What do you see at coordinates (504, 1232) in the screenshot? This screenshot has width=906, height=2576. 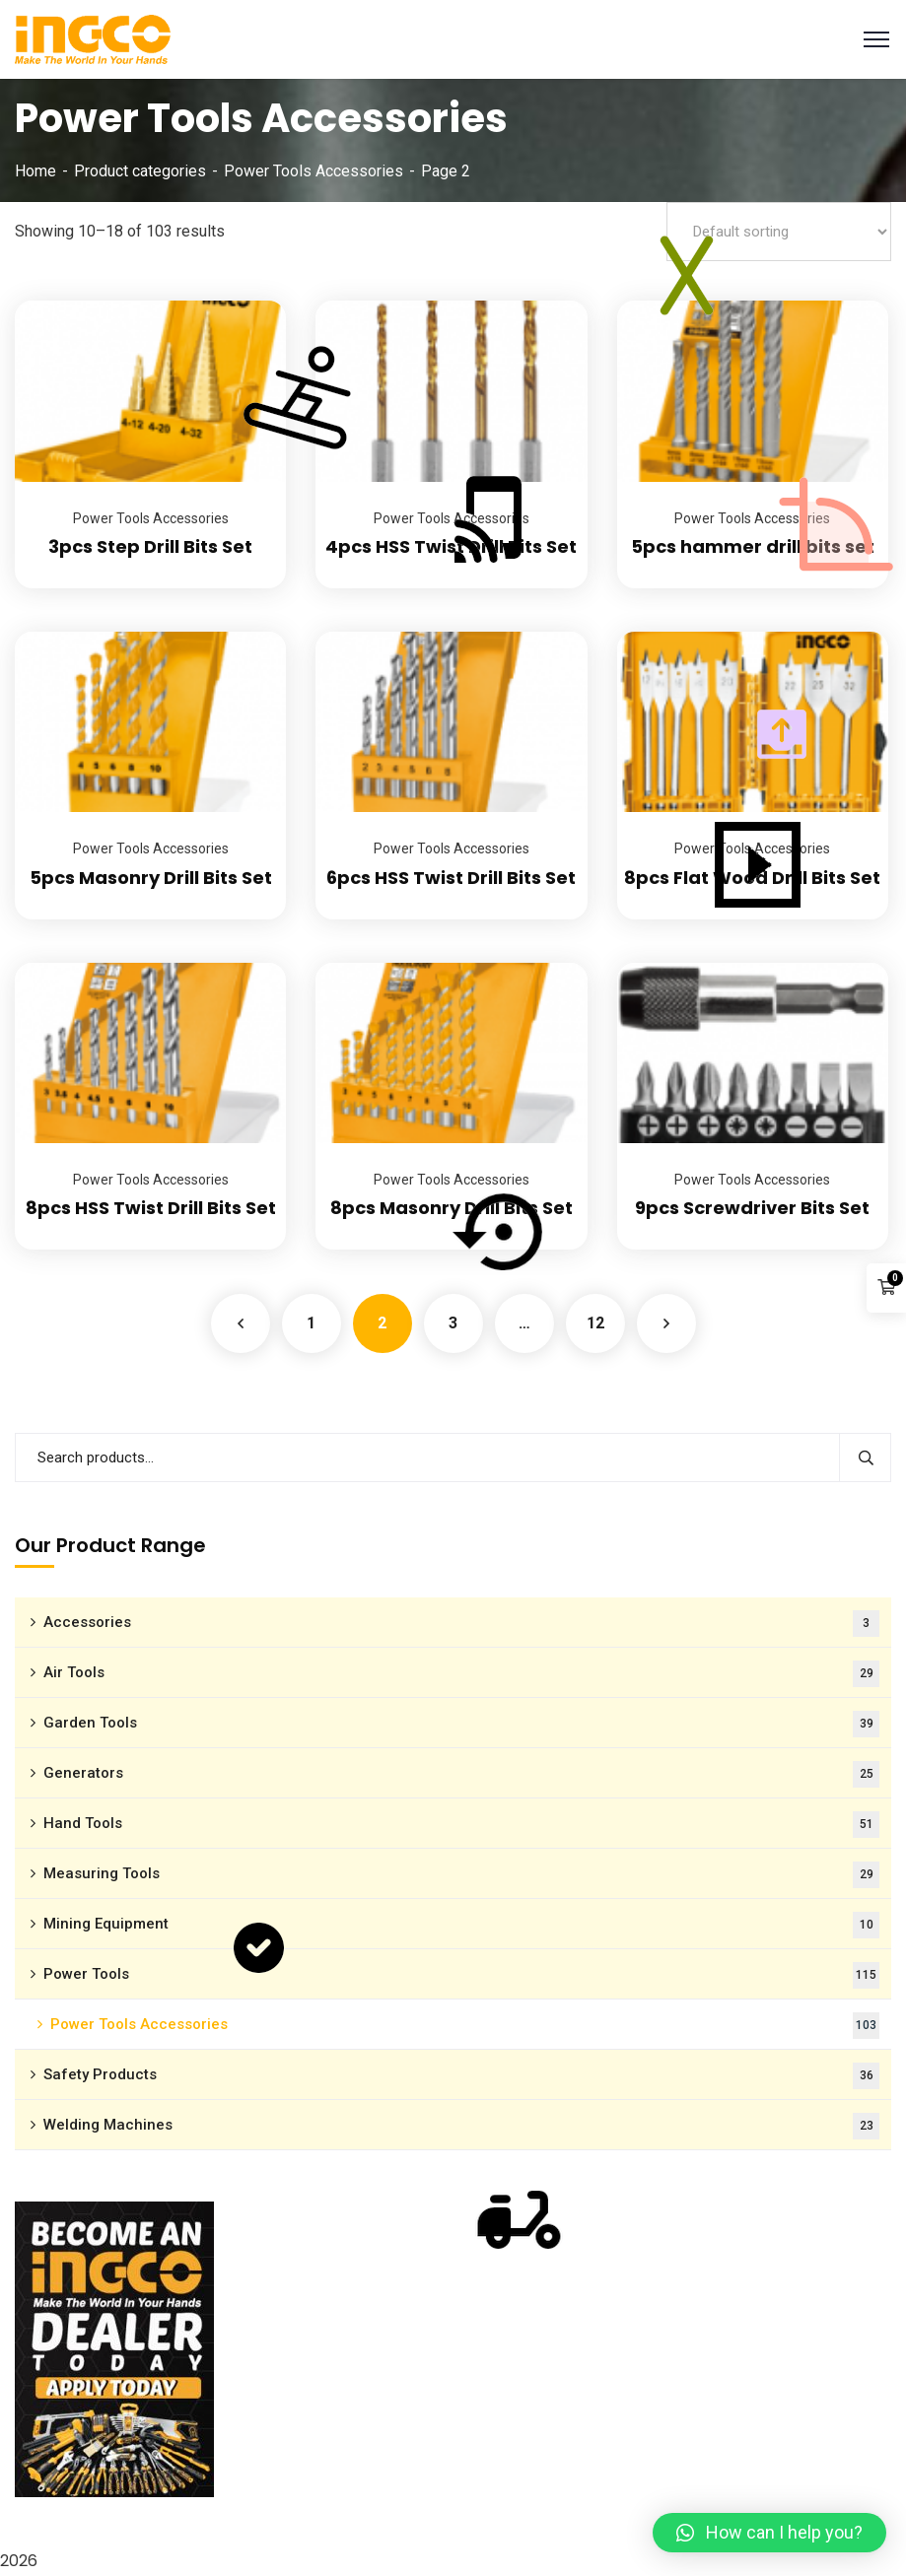 I see `restore settings to a previous backup` at bounding box center [504, 1232].